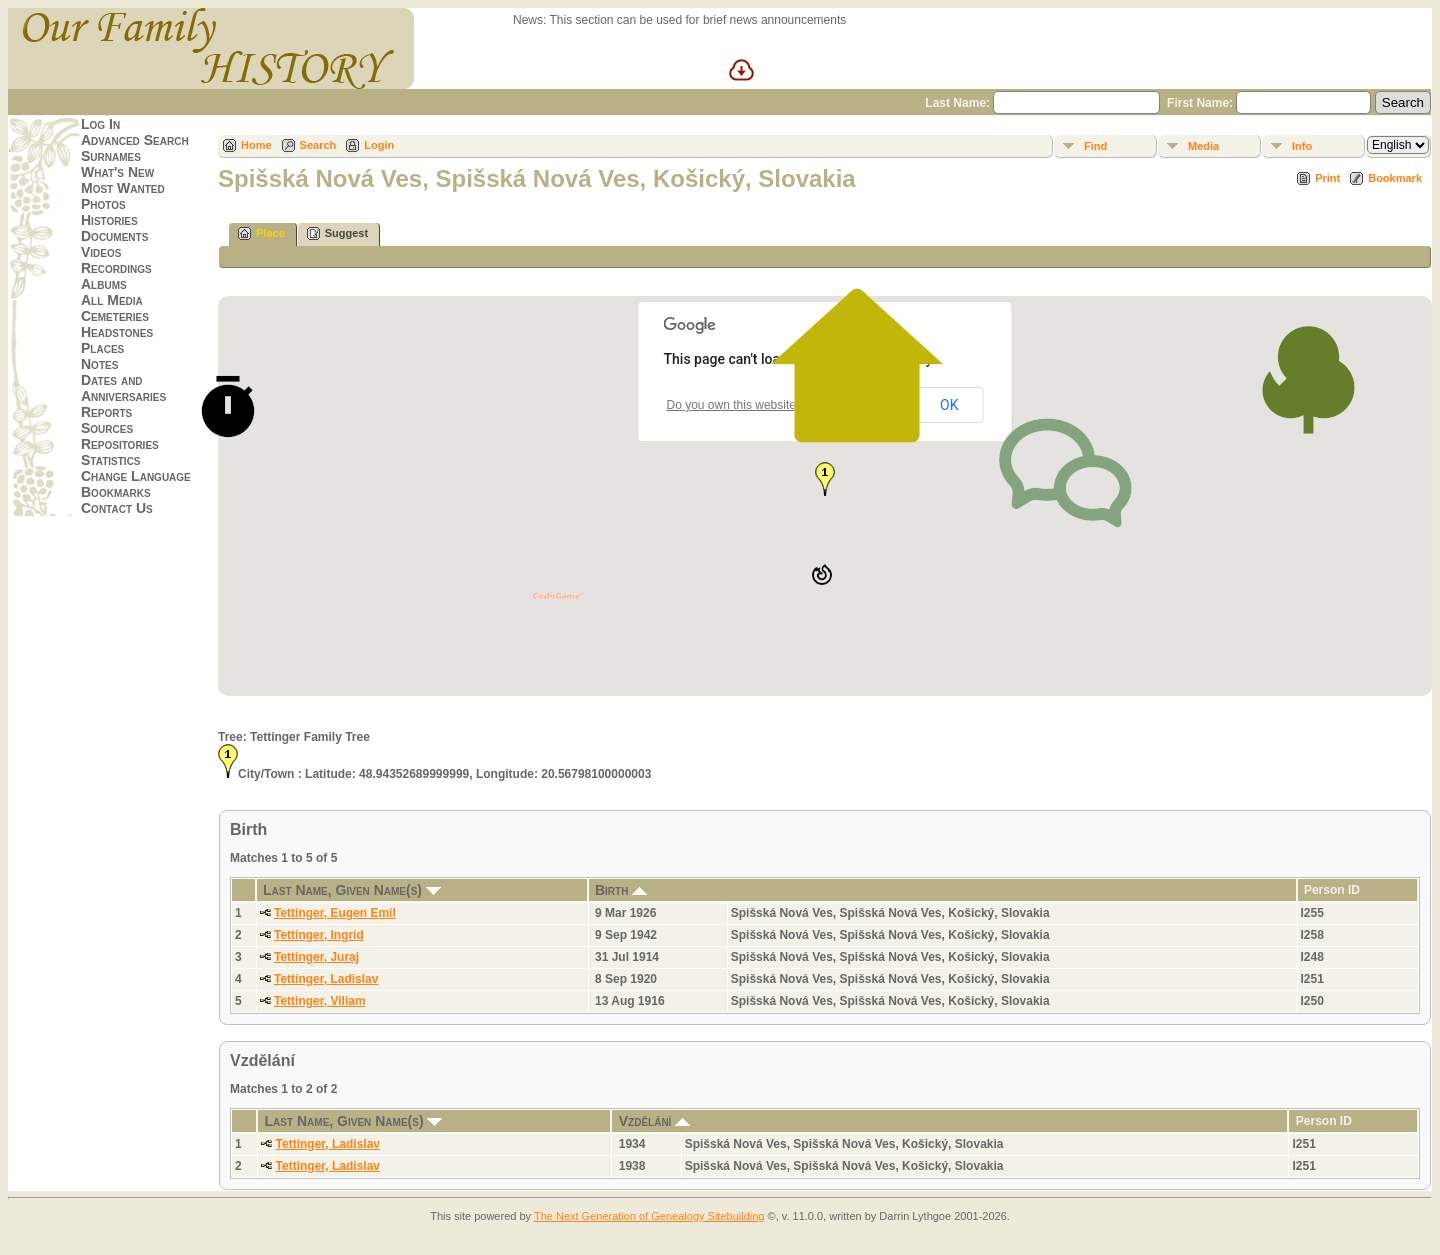  I want to click on open WeChat messaging app, so click(1066, 472).